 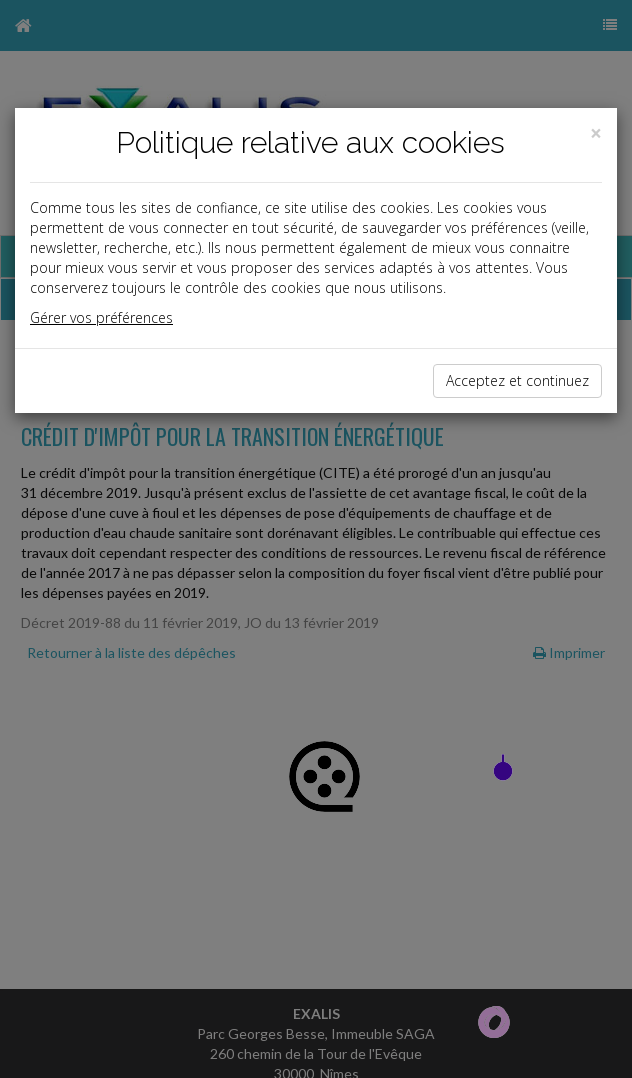 I want to click on activeloop brand logo, so click(x=494, y=1022).